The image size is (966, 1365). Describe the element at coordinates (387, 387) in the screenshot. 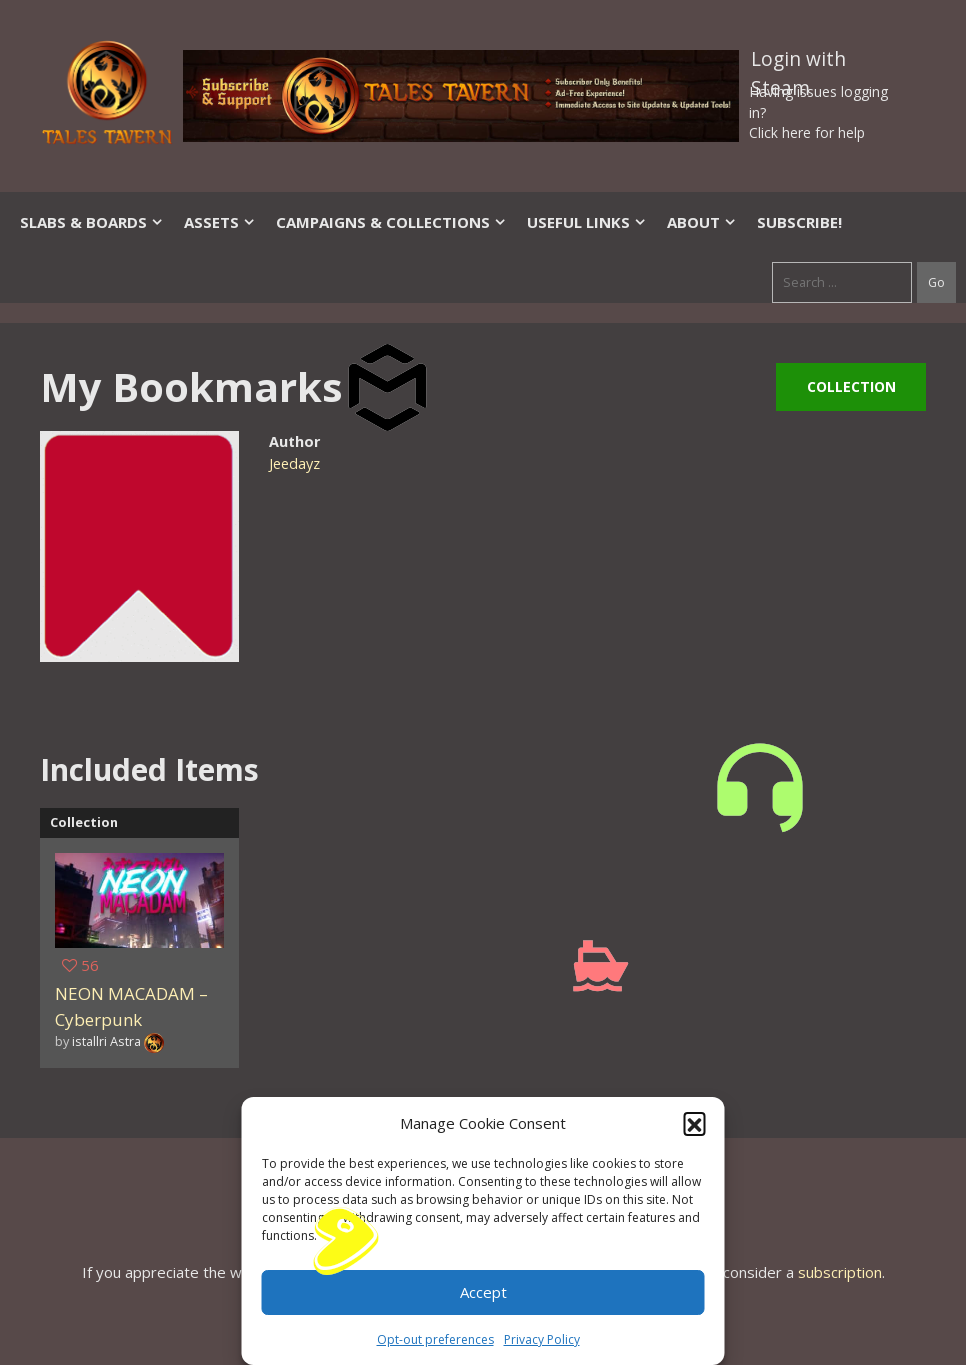

I see `mailtrap email testing service logo` at that location.